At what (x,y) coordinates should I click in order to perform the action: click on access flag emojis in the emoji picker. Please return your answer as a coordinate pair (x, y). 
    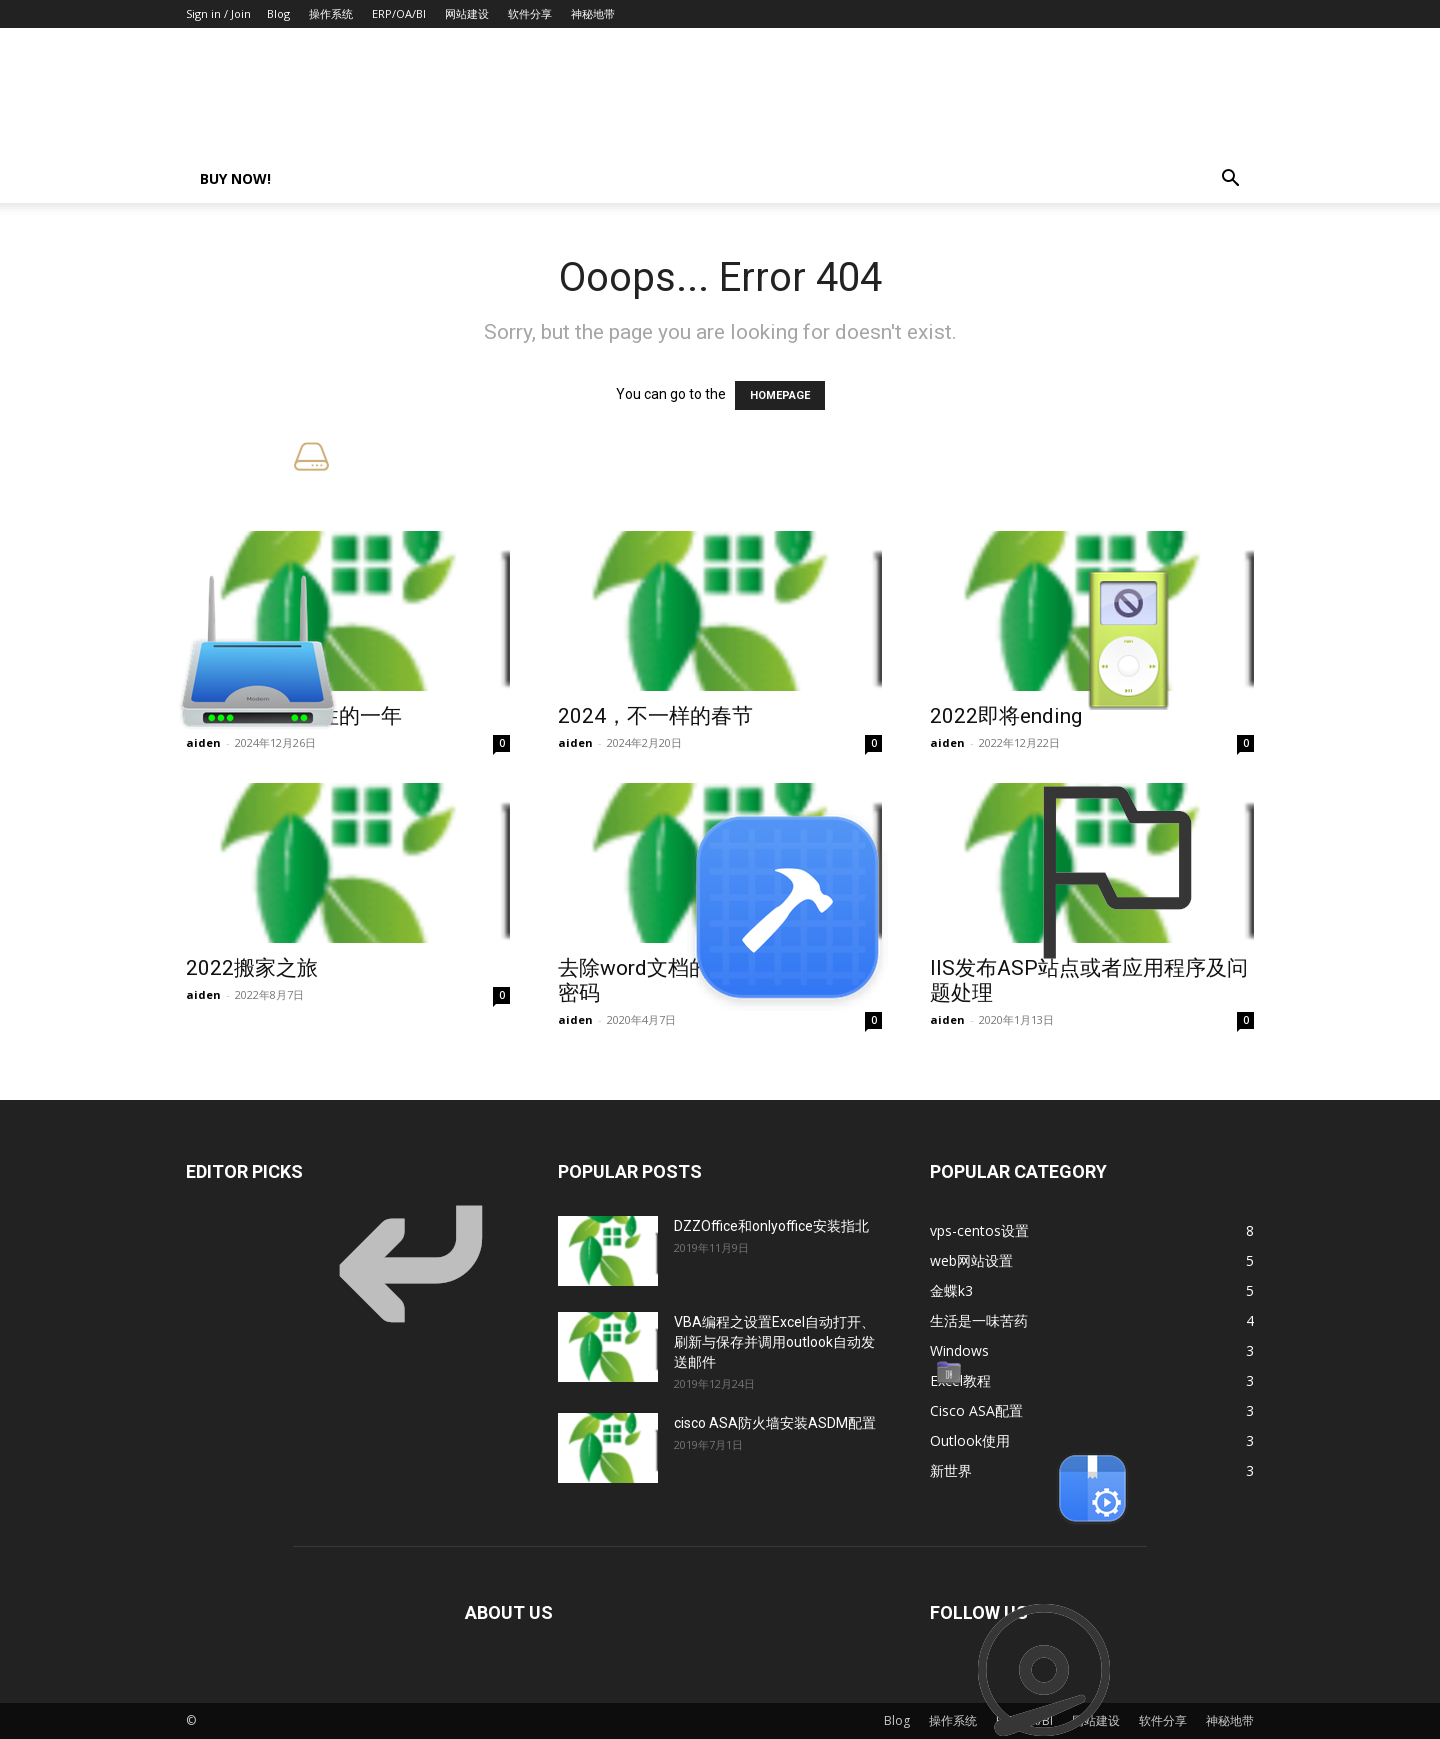
    Looking at the image, I should click on (1117, 872).